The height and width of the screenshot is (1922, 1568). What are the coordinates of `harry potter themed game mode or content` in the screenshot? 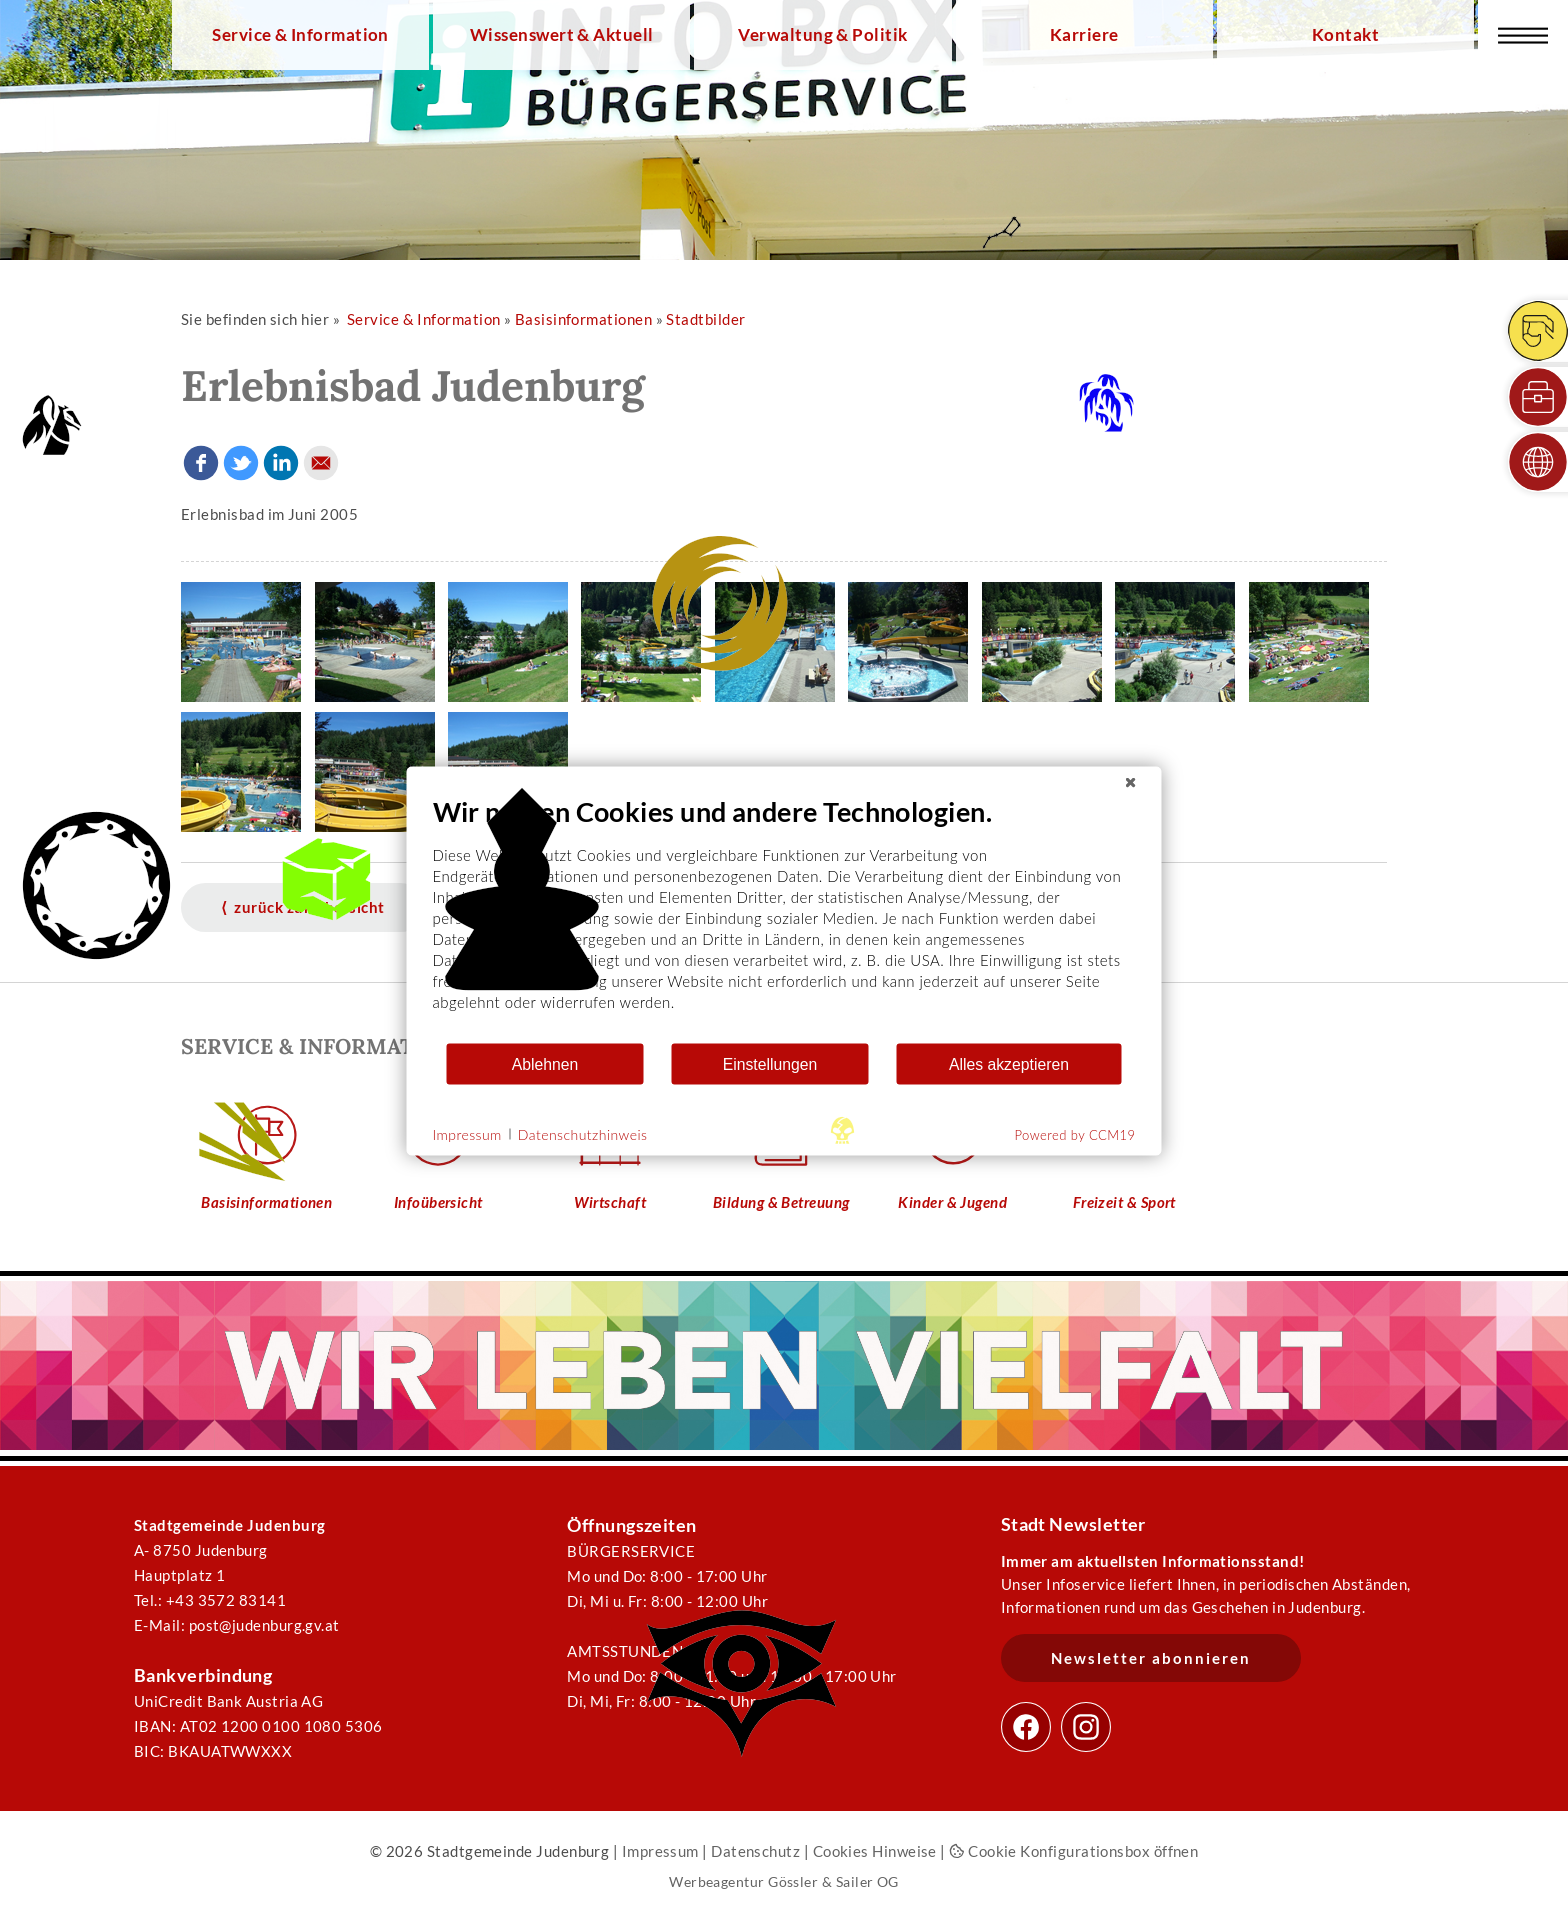 It's located at (842, 1130).